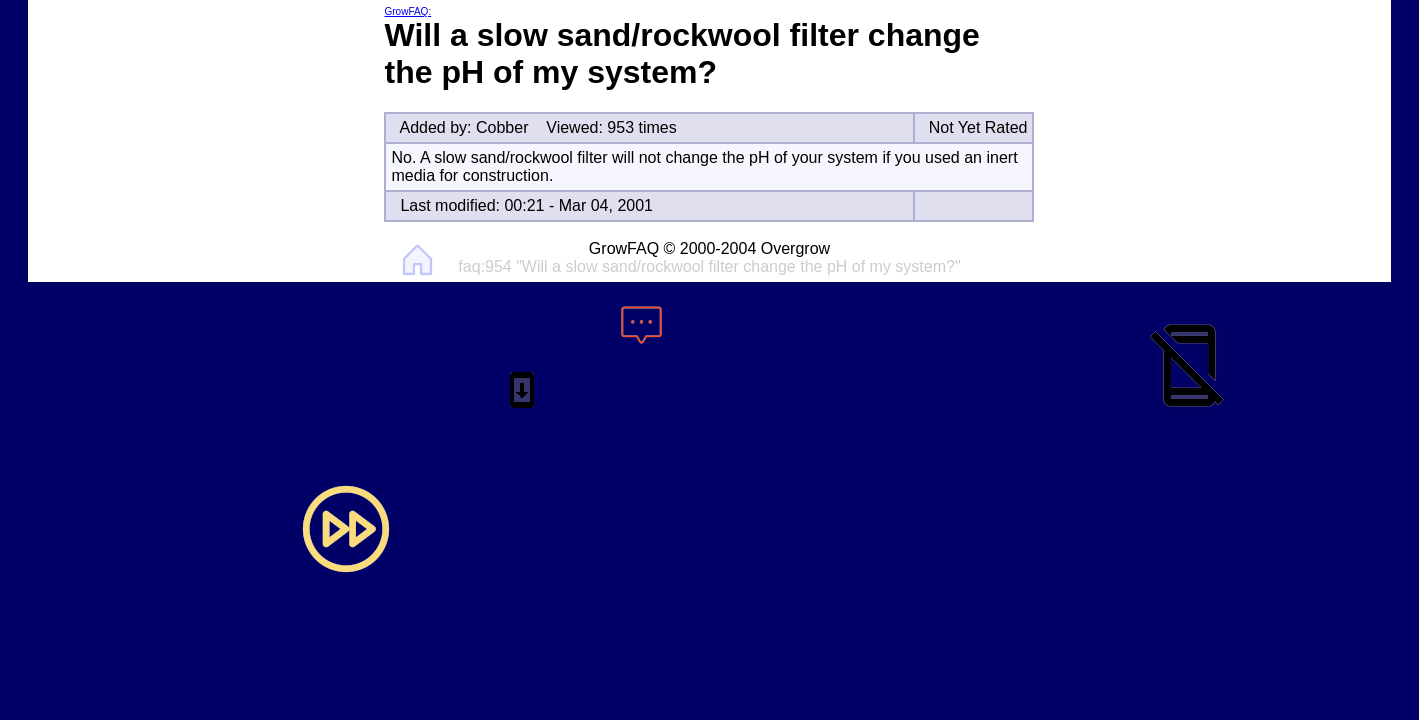 The image size is (1419, 720). I want to click on navigate to home screen, so click(417, 260).